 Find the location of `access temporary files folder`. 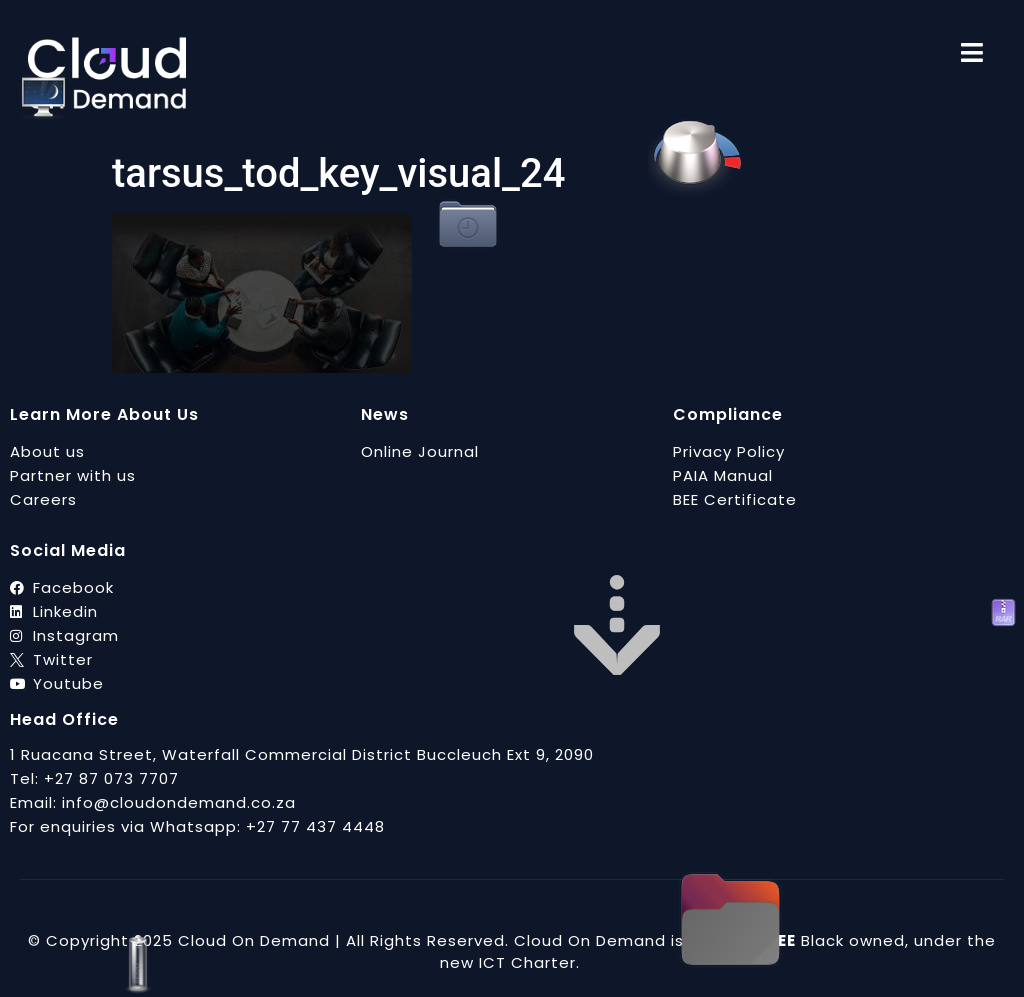

access temporary files folder is located at coordinates (468, 224).